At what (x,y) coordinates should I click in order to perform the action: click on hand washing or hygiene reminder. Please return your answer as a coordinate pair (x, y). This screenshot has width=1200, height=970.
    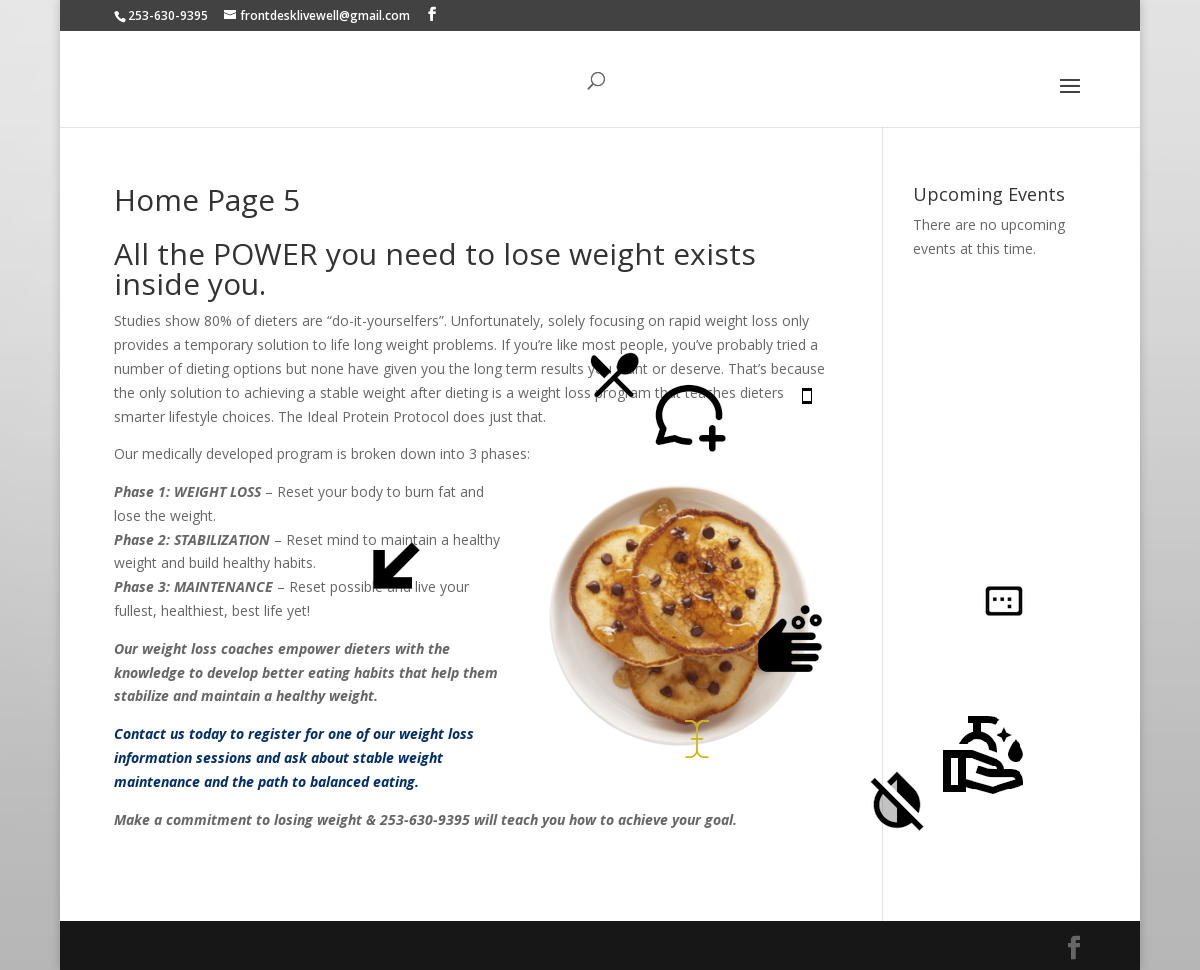
    Looking at the image, I should click on (791, 638).